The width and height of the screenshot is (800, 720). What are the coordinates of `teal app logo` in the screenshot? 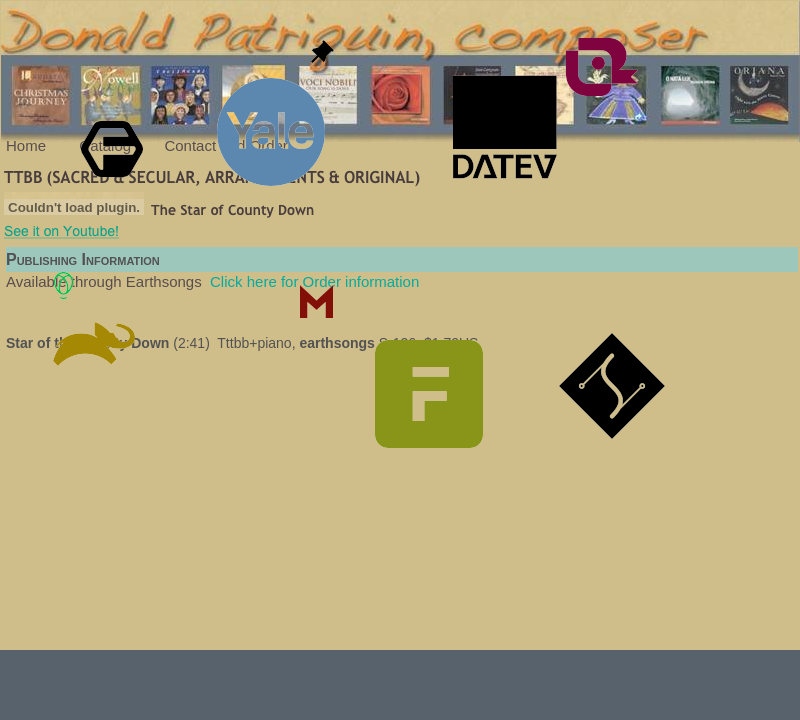 It's located at (602, 67).